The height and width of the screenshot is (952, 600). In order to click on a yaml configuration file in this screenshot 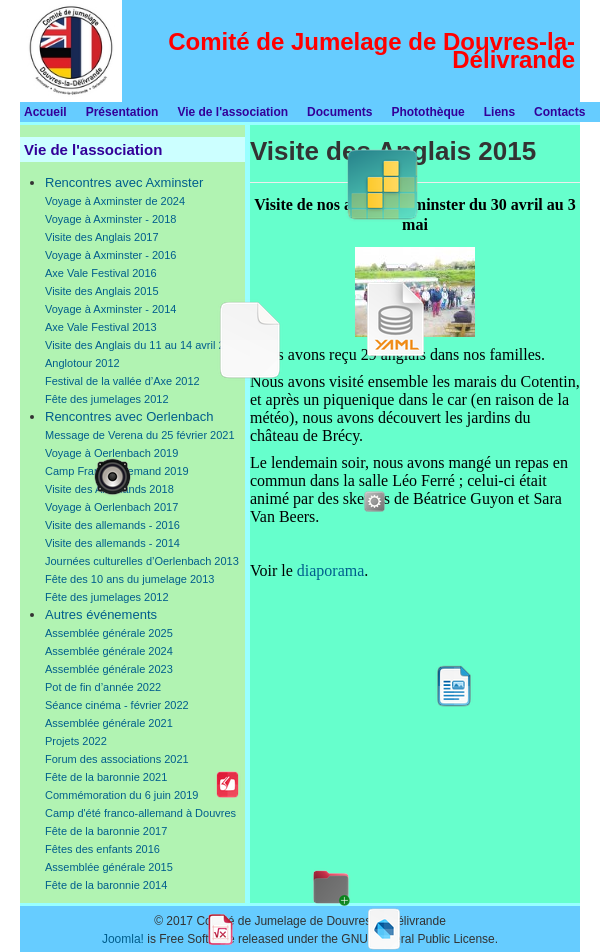, I will do `click(395, 320)`.